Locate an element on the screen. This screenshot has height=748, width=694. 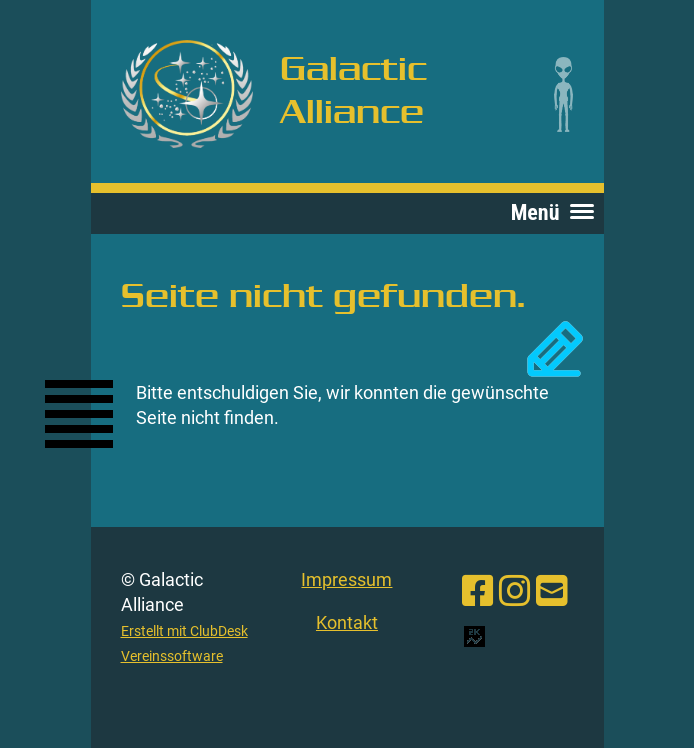
view score or performance metrics is located at coordinates (474, 636).